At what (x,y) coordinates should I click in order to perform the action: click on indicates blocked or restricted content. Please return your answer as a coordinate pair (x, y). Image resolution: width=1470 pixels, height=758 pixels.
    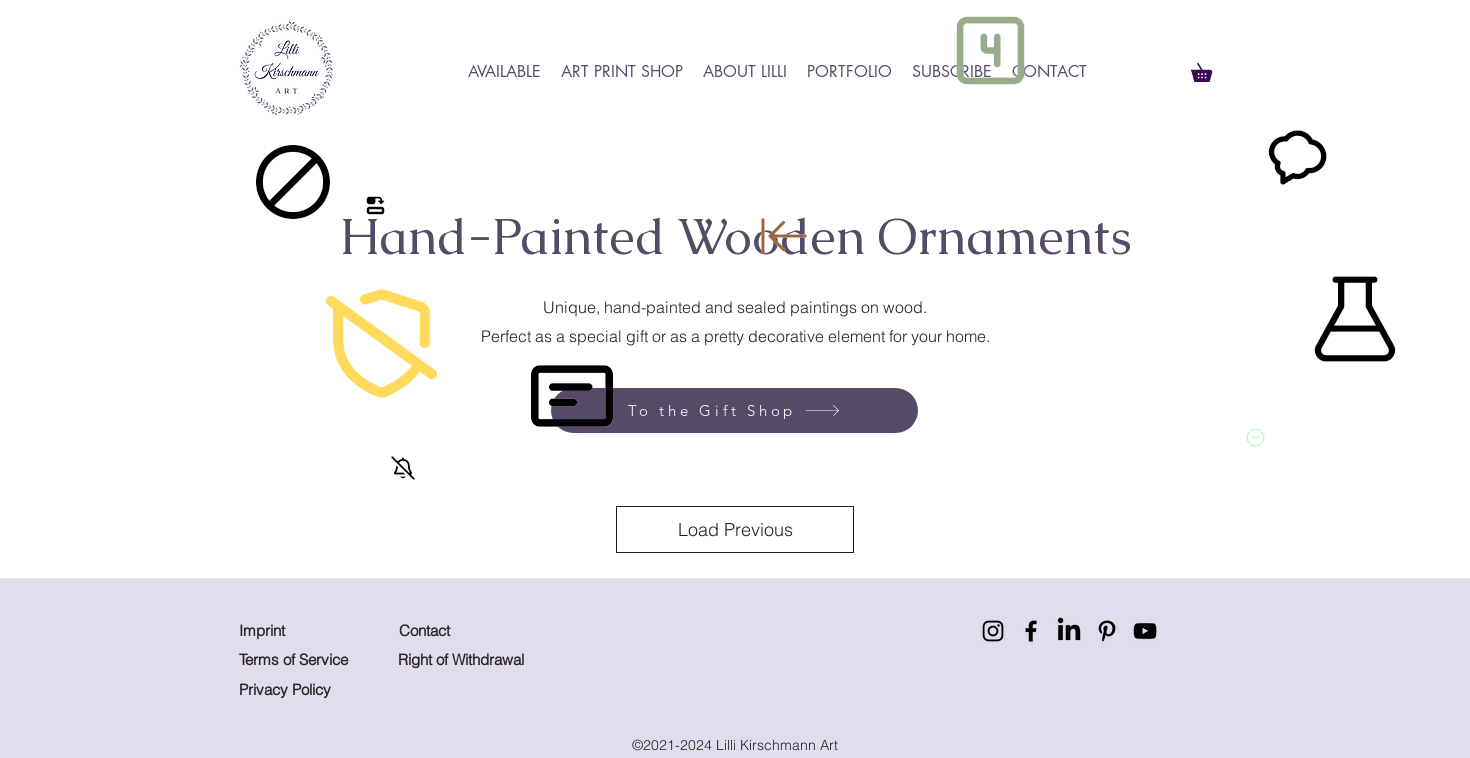
    Looking at the image, I should click on (1255, 437).